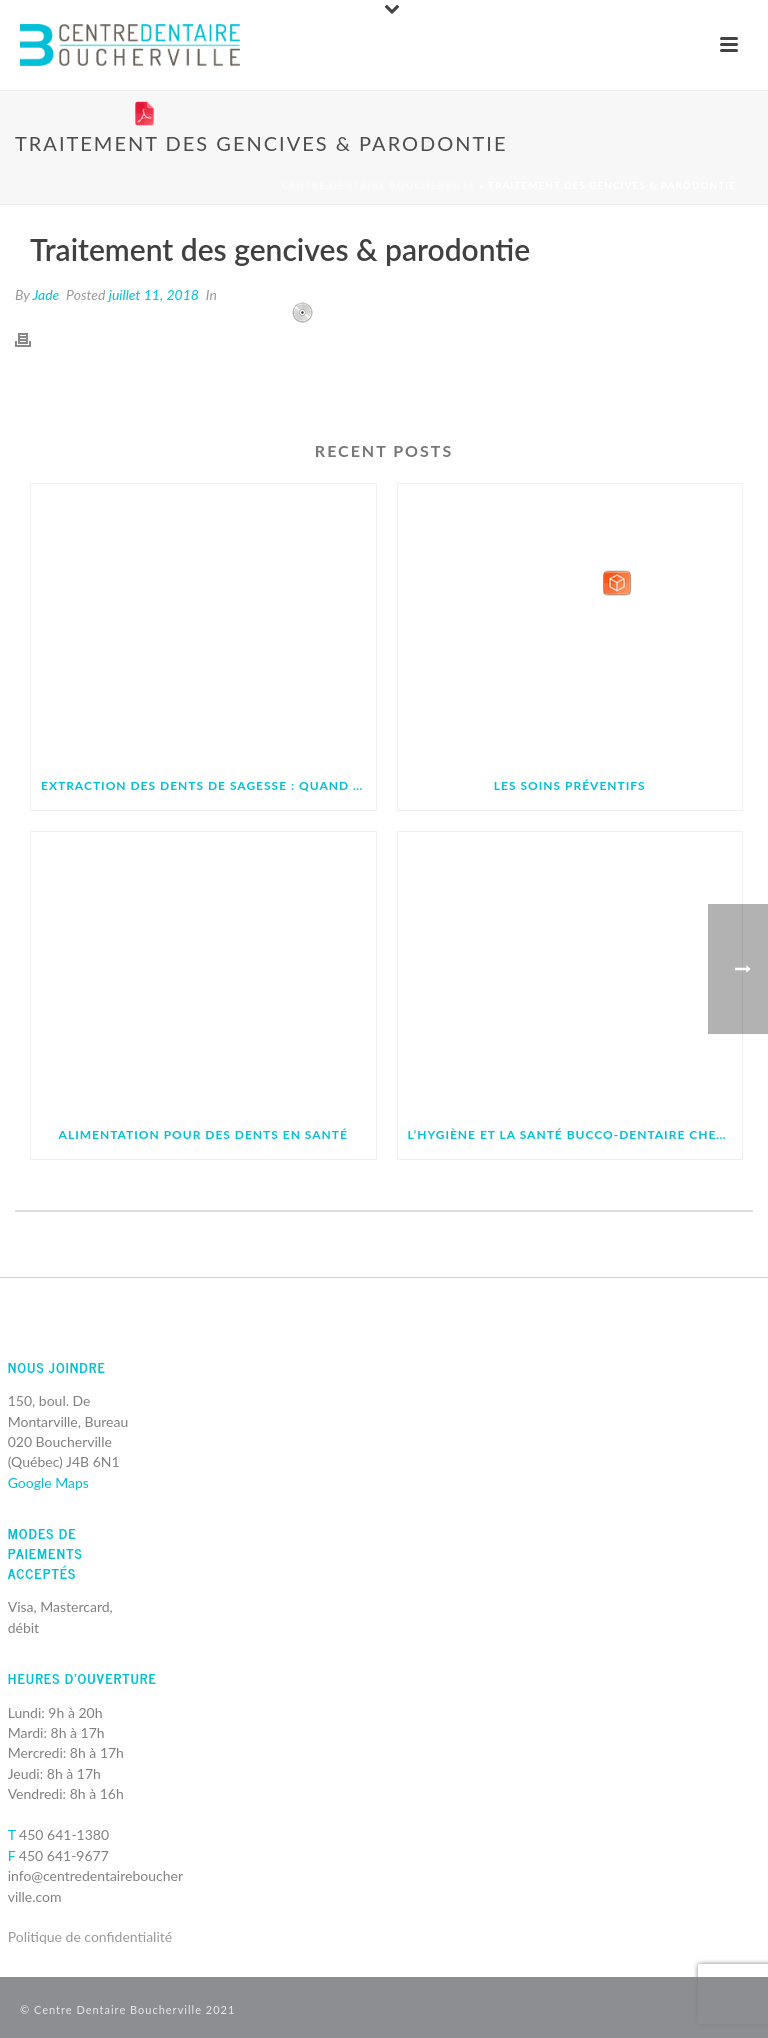 The width and height of the screenshot is (768, 2038). What do you see at coordinates (617, 582) in the screenshot?
I see `an ascii stl 3d model file` at bounding box center [617, 582].